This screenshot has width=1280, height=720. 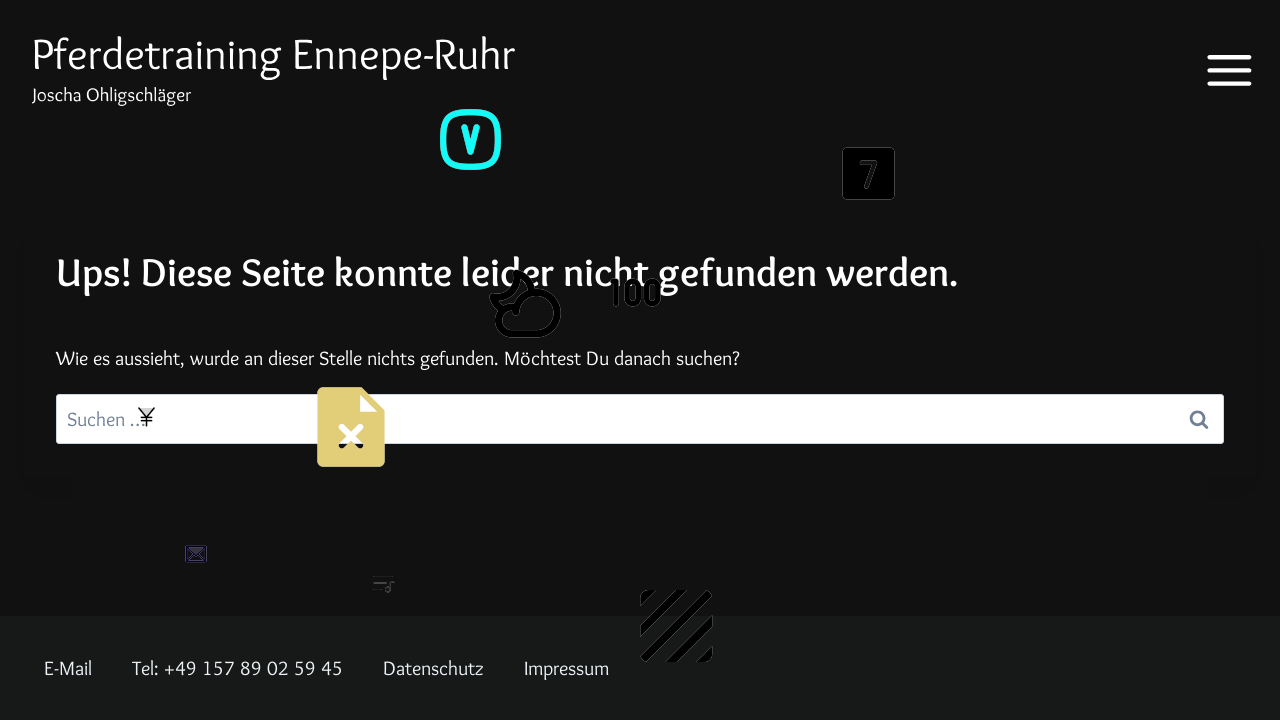 What do you see at coordinates (383, 583) in the screenshot?
I see `view your music playlist` at bounding box center [383, 583].